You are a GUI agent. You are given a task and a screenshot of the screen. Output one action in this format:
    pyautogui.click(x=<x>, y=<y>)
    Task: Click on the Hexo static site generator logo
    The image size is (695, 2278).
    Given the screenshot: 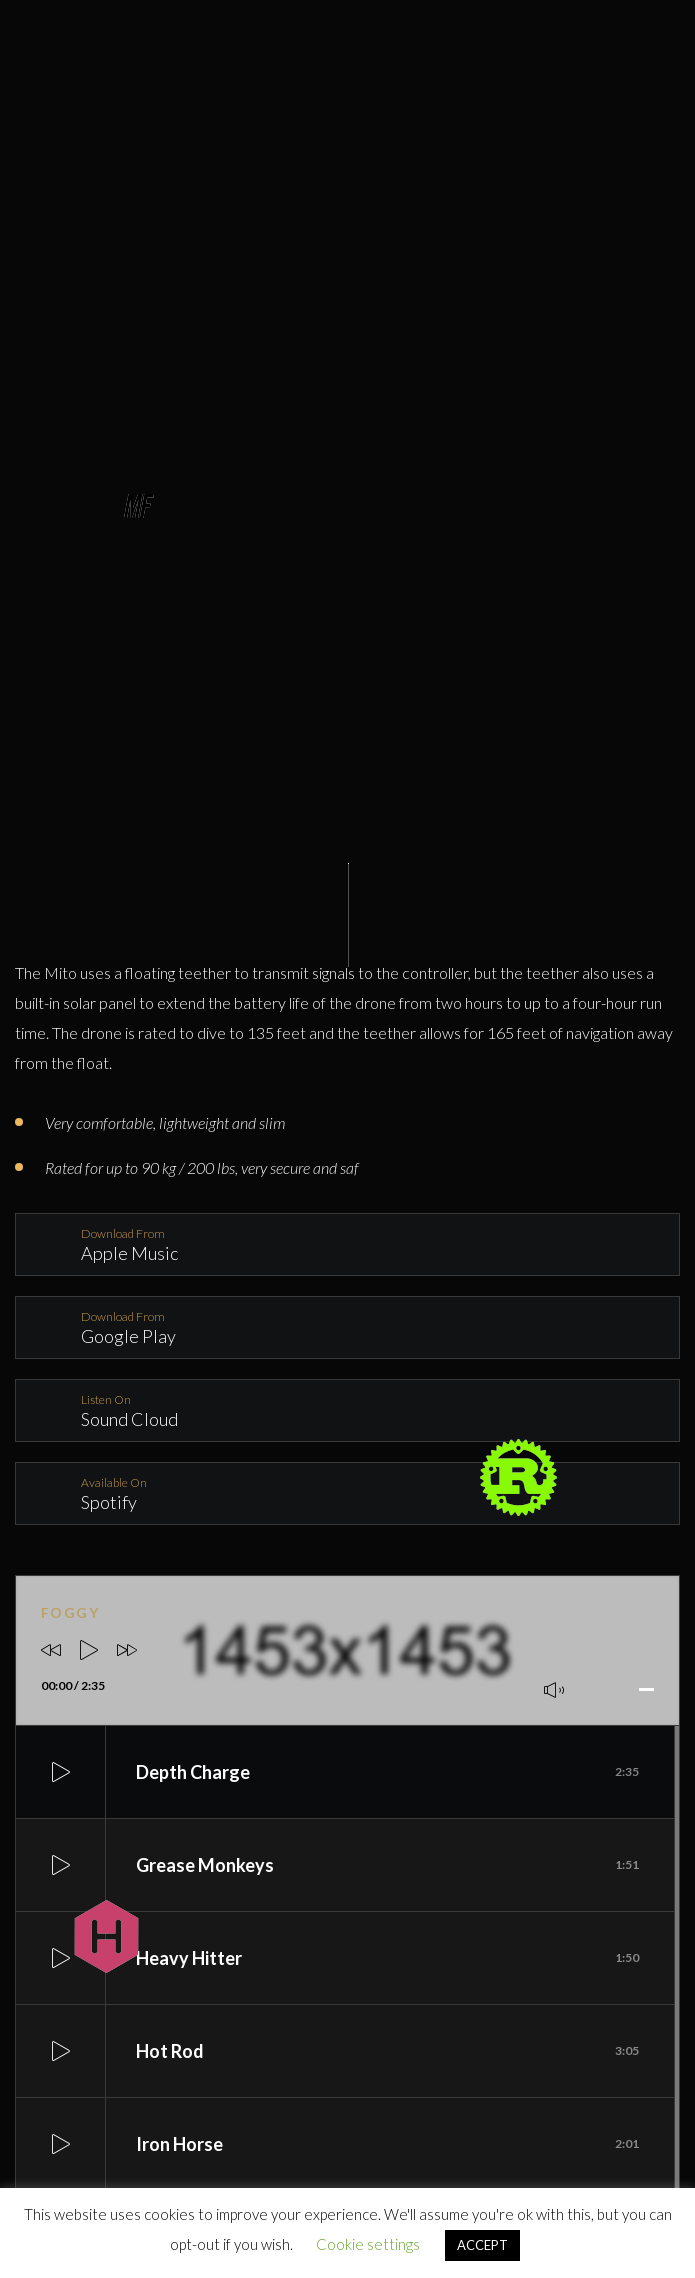 What is the action you would take?
    pyautogui.click(x=106, y=1936)
    